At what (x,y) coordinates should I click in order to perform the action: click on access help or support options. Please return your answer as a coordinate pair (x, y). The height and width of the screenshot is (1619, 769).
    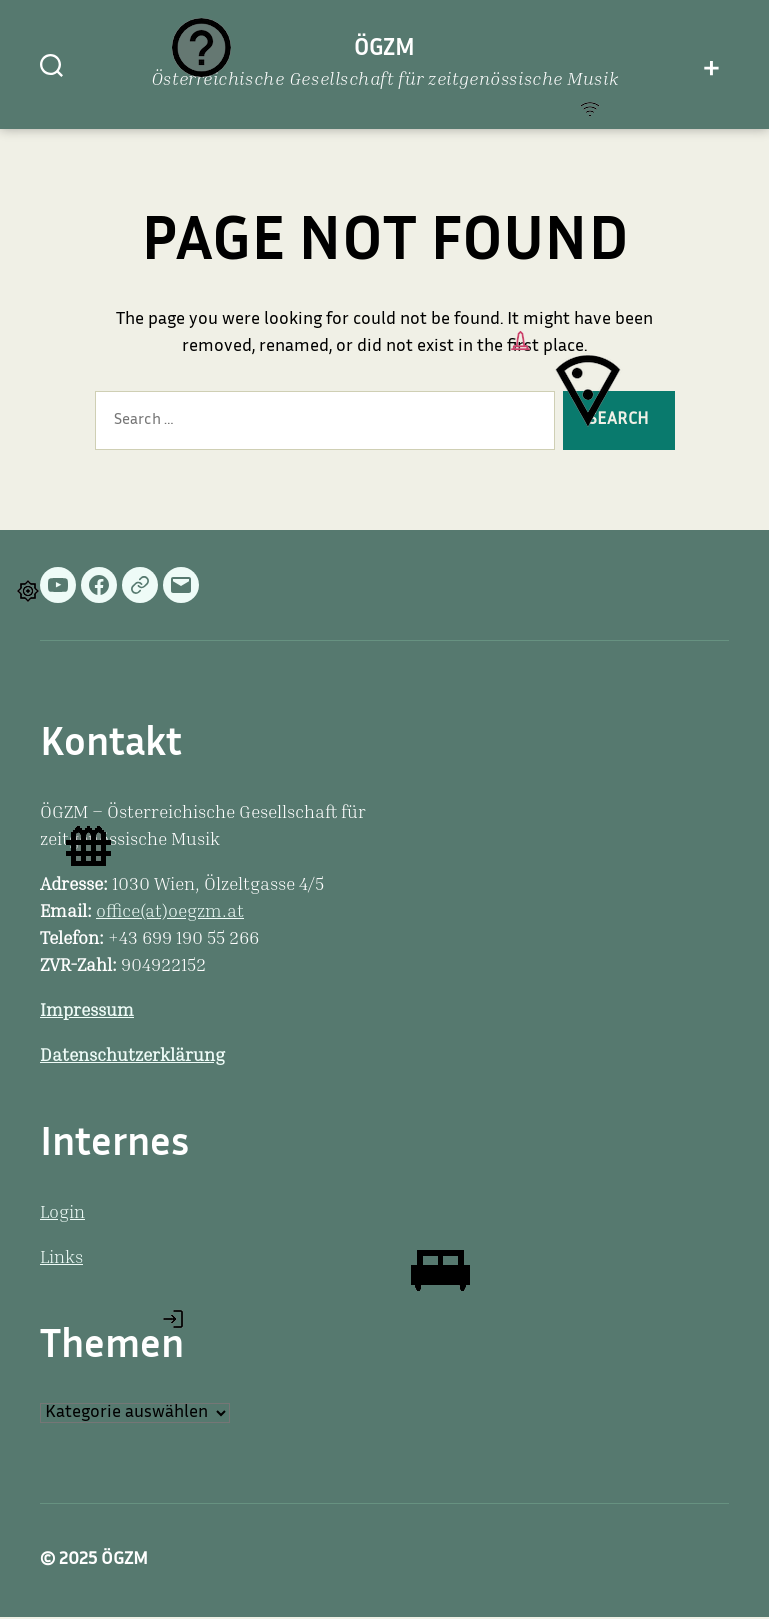
    Looking at the image, I should click on (201, 47).